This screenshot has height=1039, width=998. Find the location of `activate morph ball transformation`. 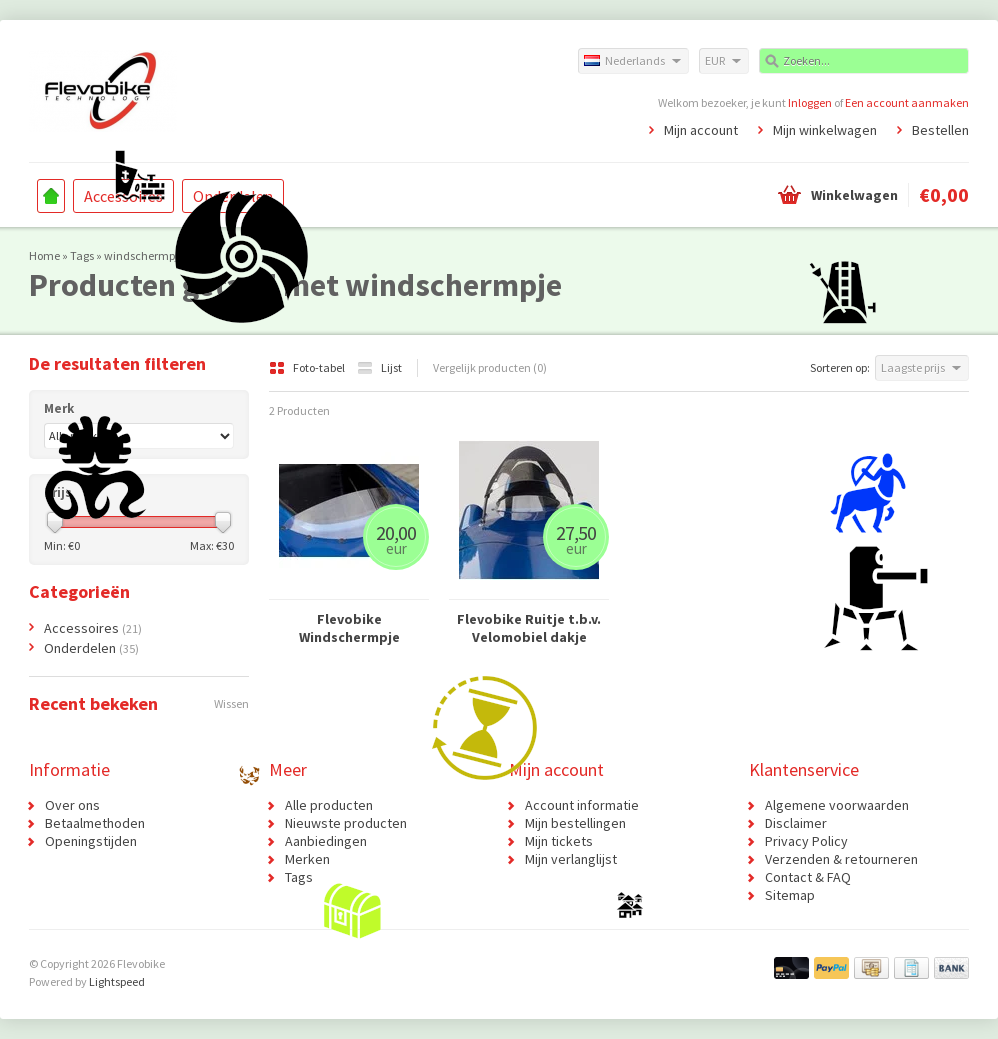

activate morph ball transformation is located at coordinates (241, 256).